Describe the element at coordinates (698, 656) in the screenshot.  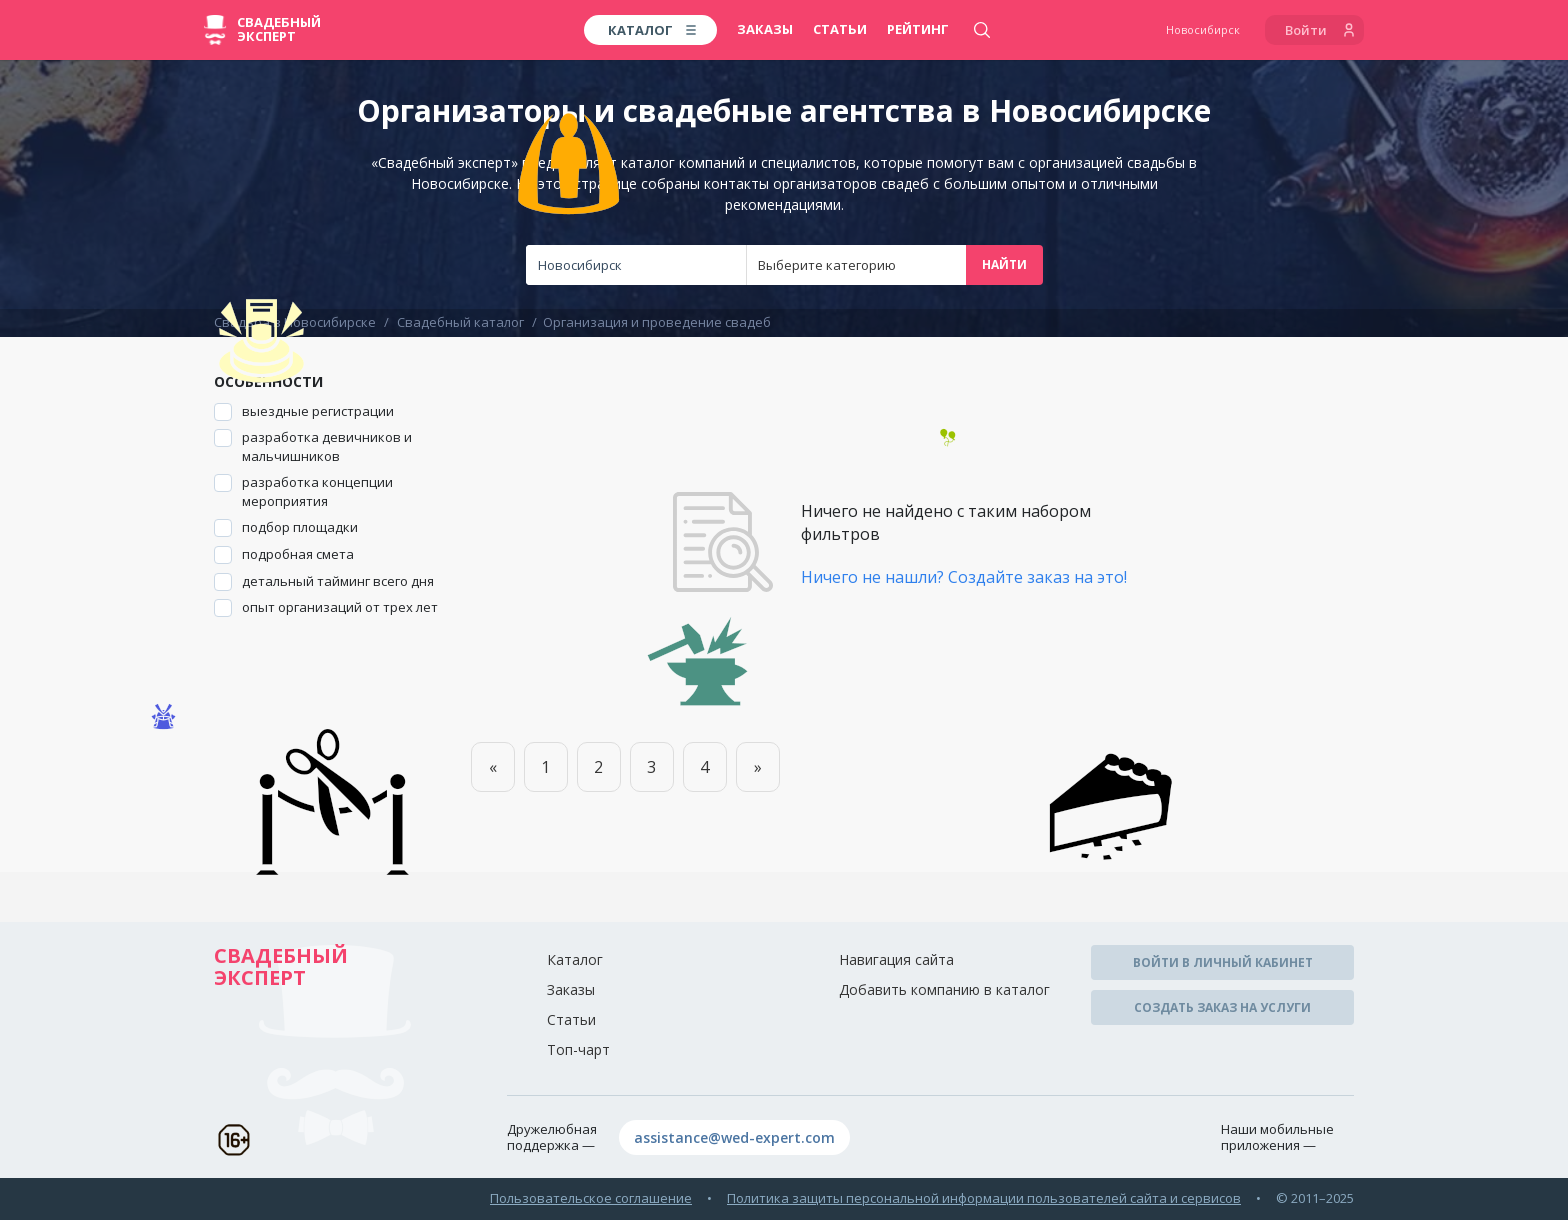
I see `access the blacksmithing or crafting menu` at that location.